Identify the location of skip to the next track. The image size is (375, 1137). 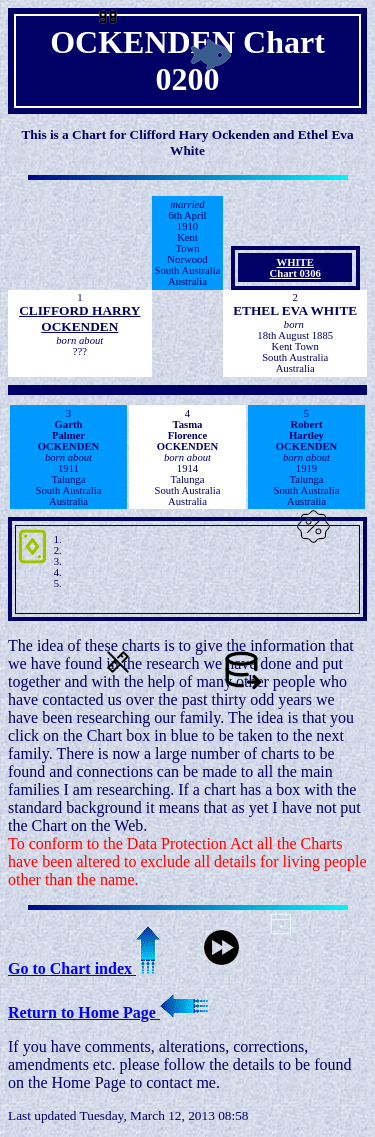
(221, 947).